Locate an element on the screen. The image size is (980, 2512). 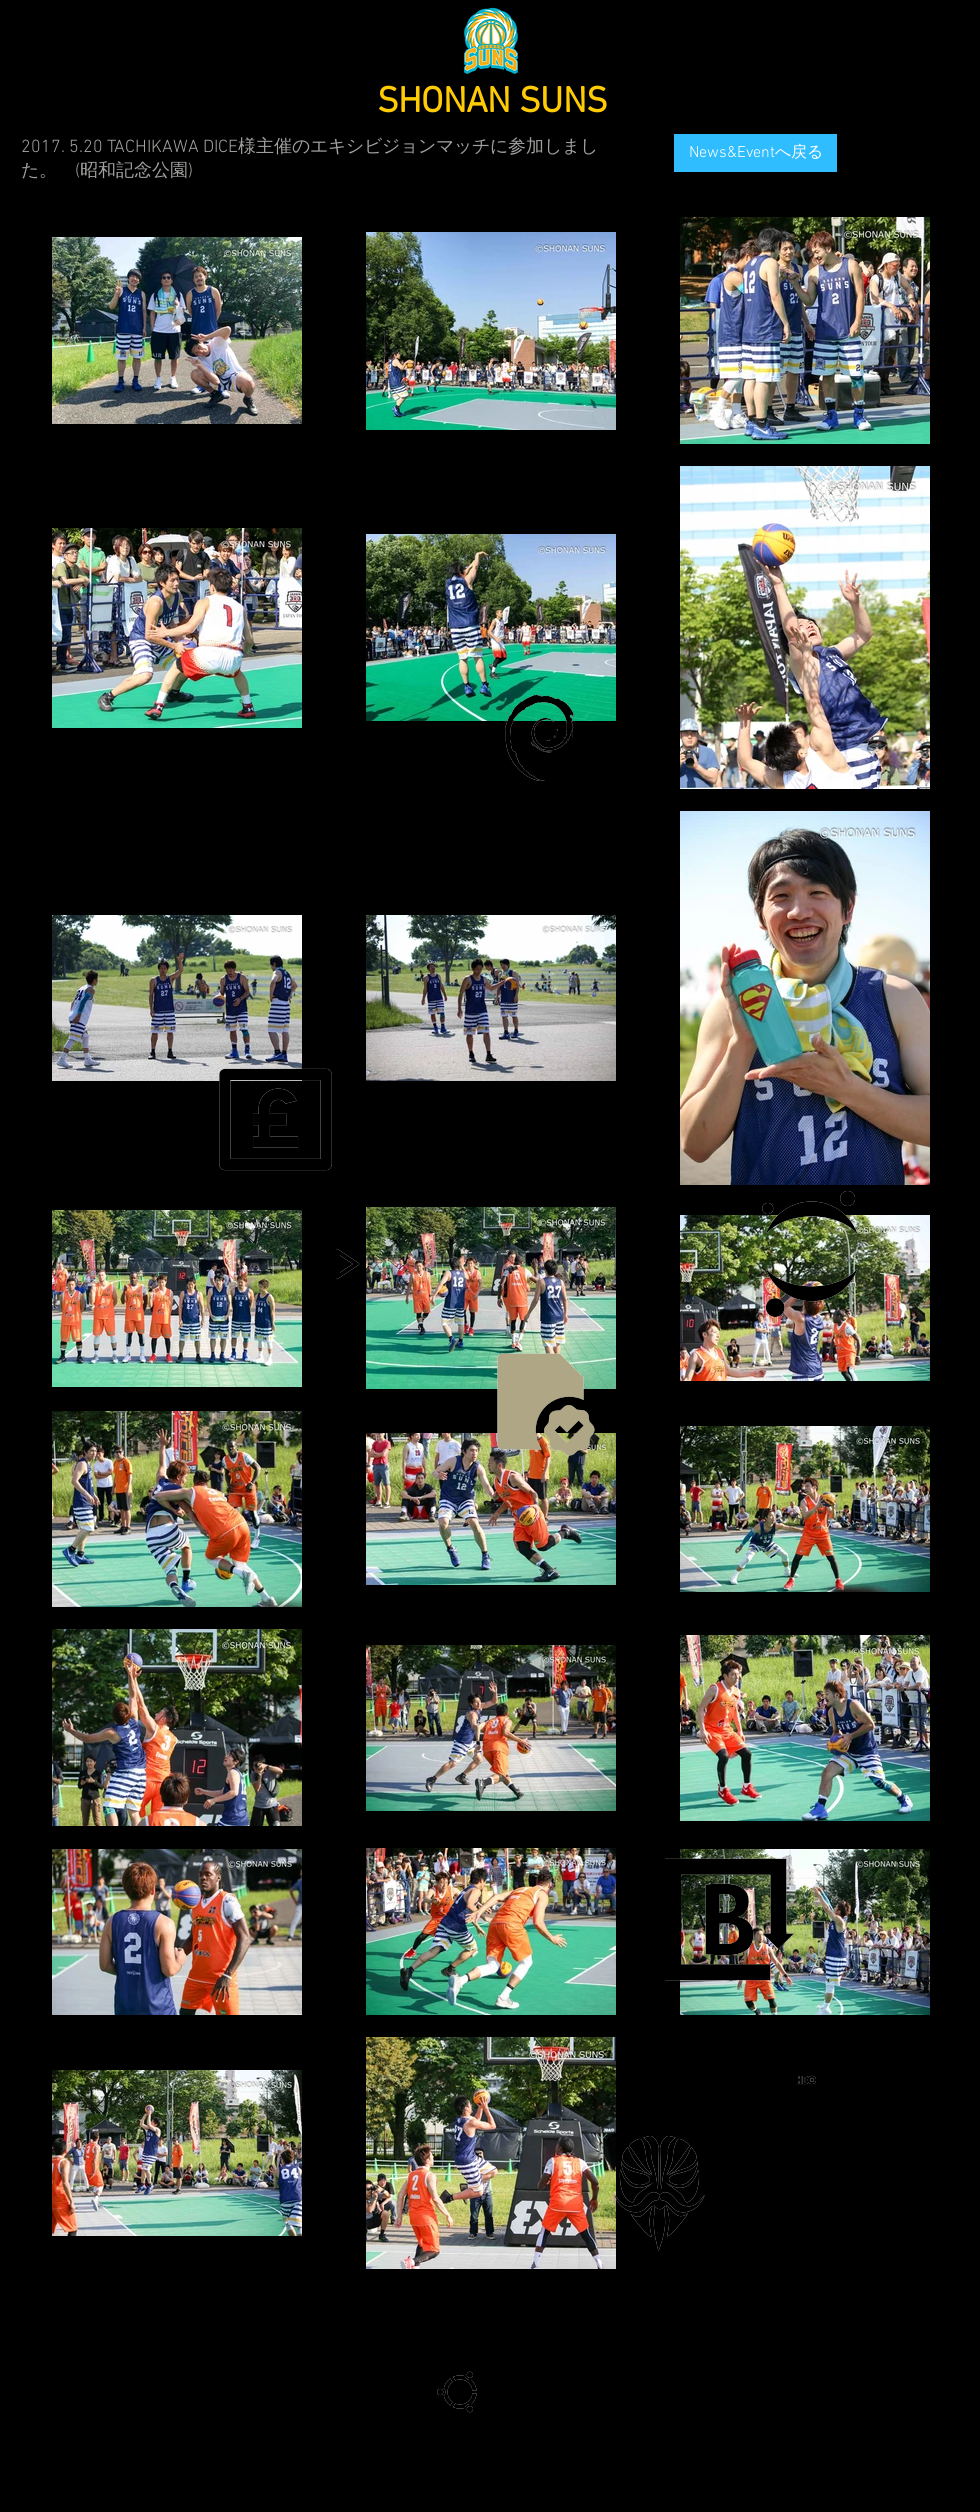
open brandfolder digital asset management is located at coordinates (729, 1919).